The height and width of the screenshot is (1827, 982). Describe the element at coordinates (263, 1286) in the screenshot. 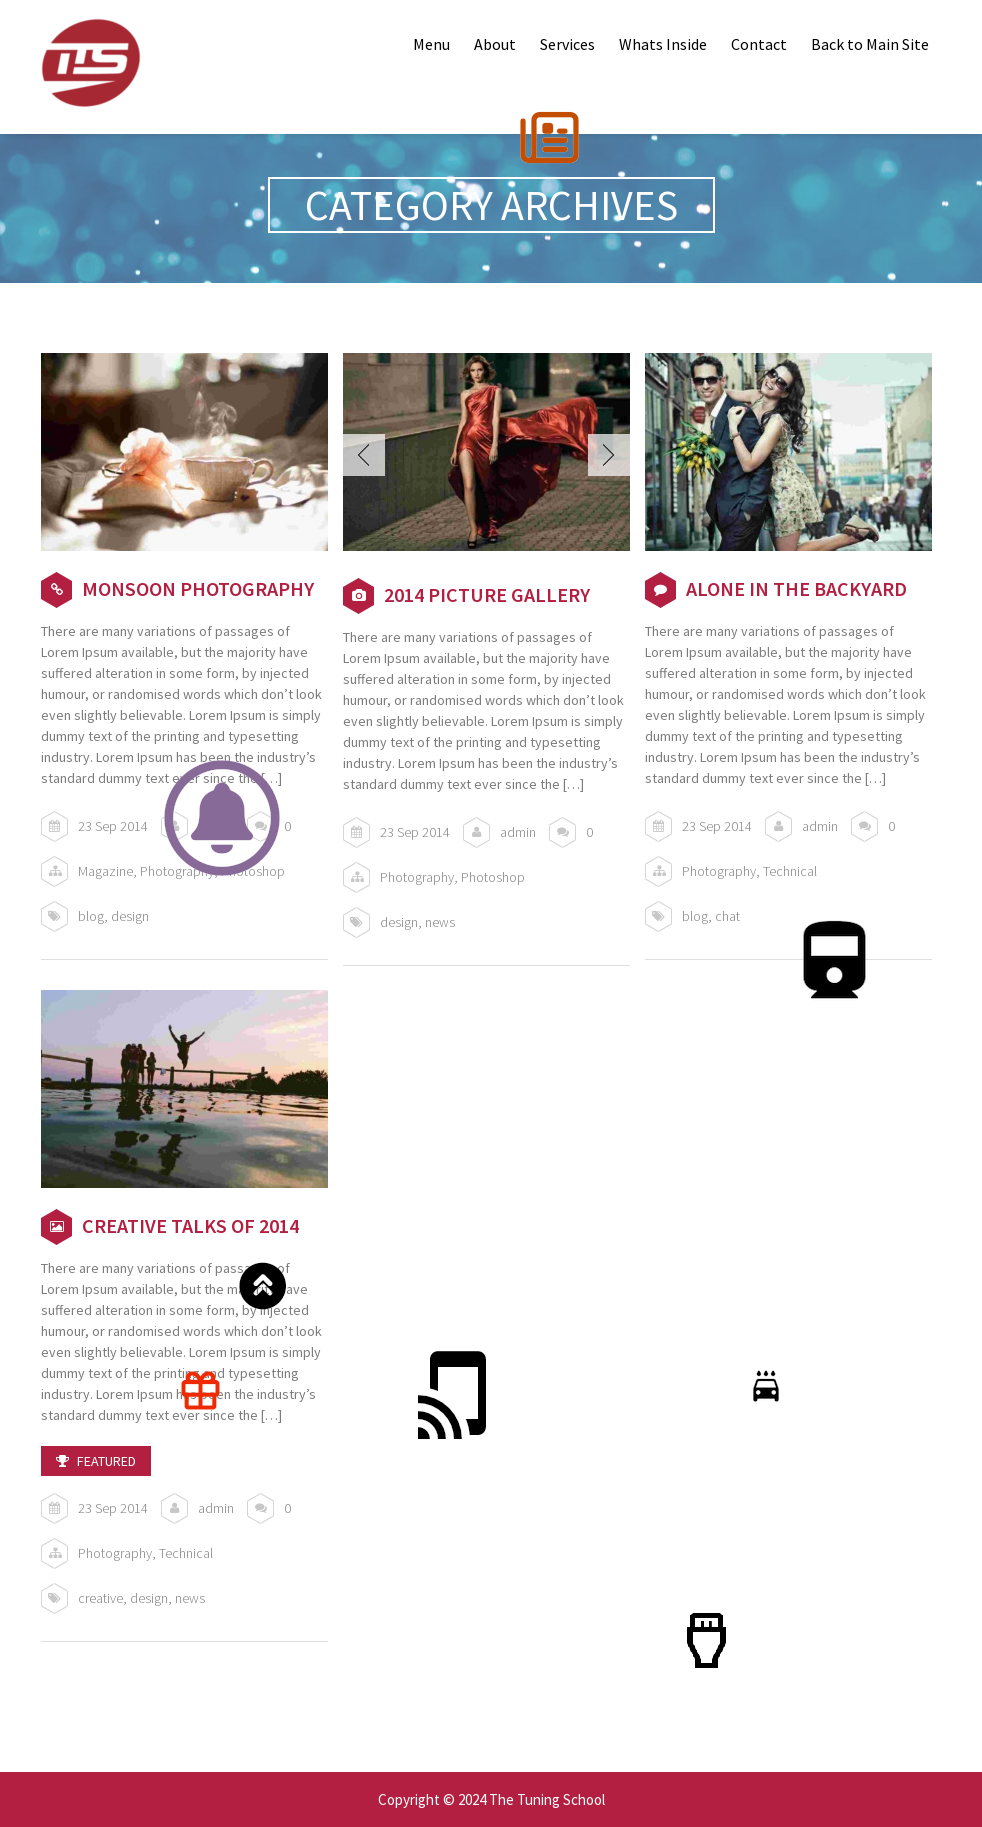

I see `scroll to top of page` at that location.